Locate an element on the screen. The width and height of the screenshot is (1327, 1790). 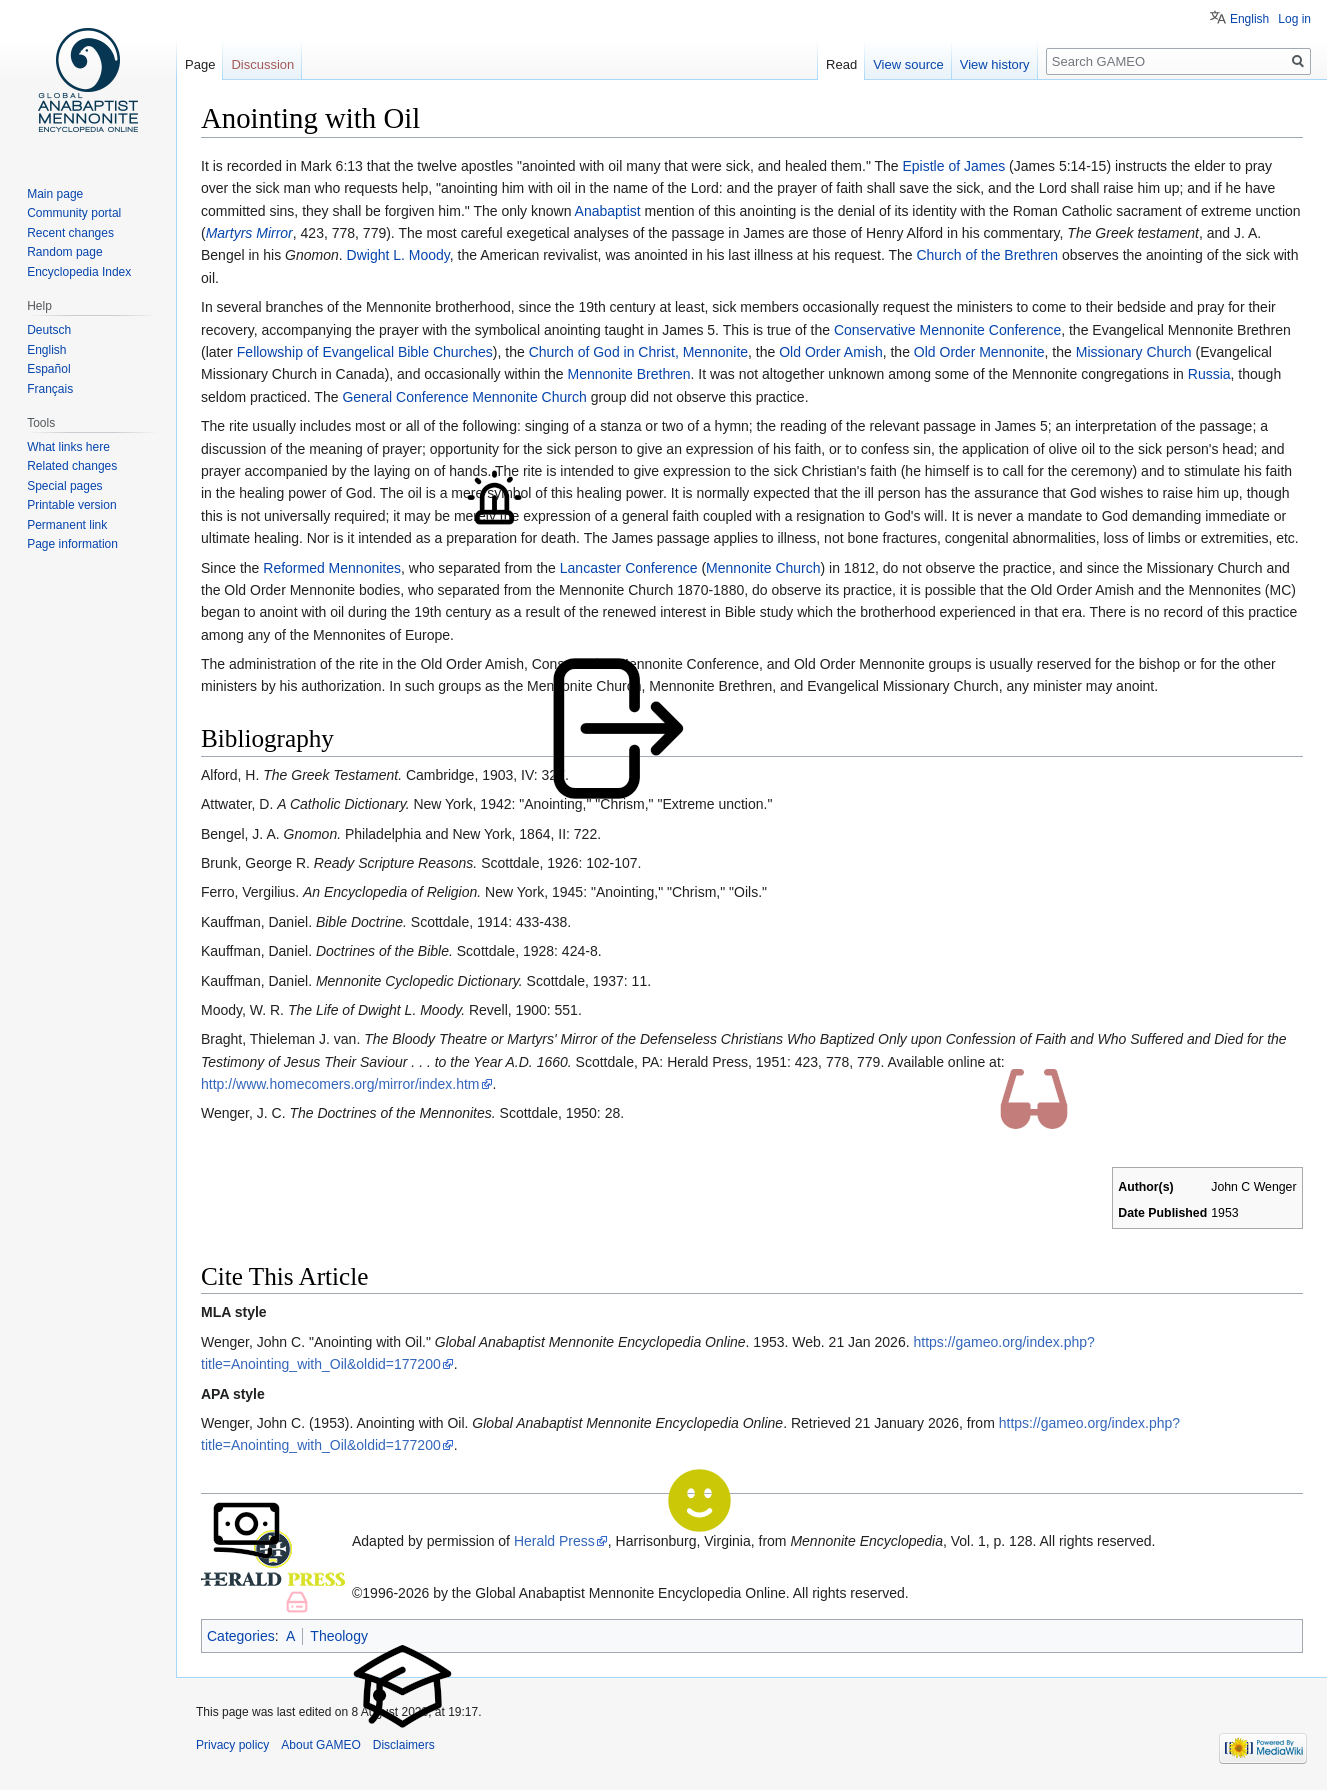
trigger an emergency alert is located at coordinates (494, 497).